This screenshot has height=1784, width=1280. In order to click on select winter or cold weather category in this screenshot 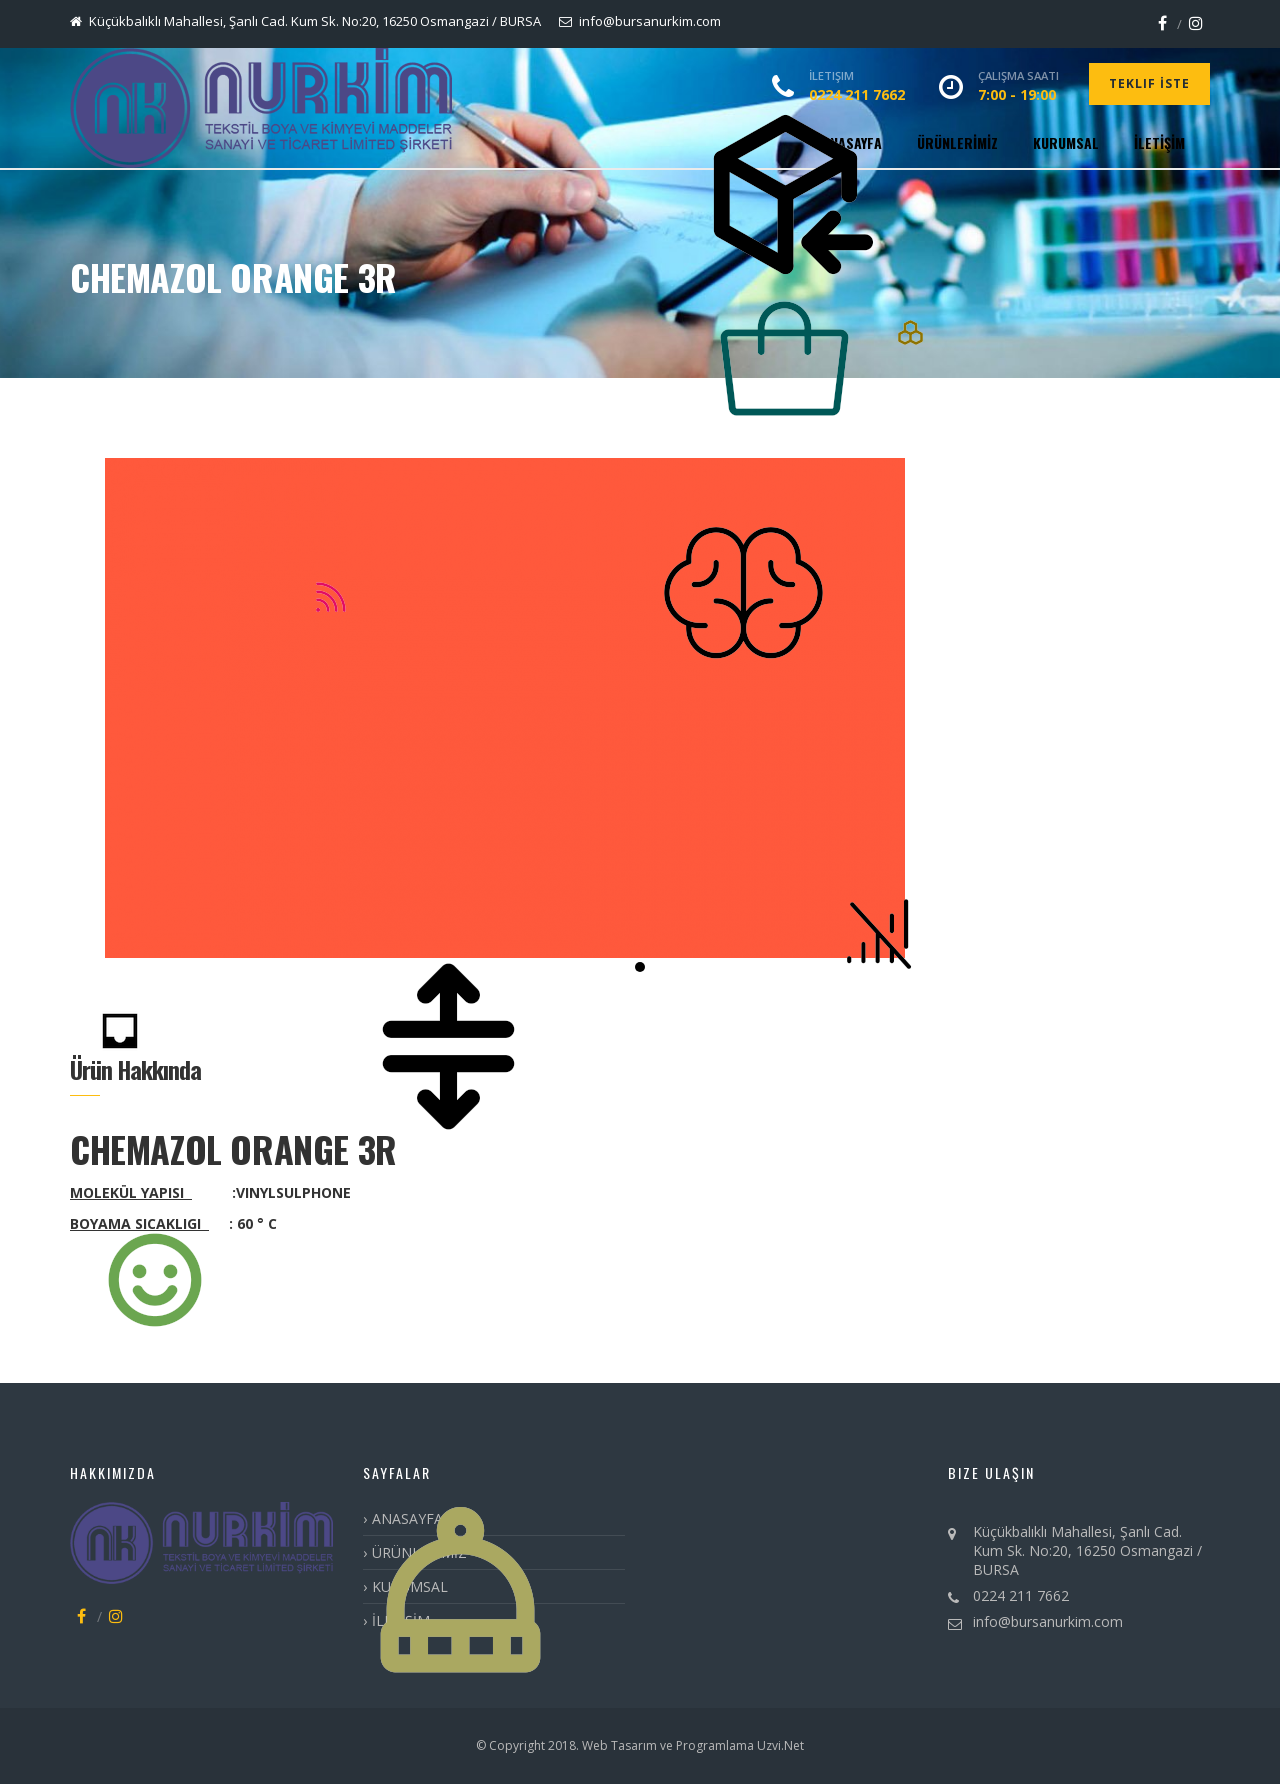, I will do `click(460, 1598)`.